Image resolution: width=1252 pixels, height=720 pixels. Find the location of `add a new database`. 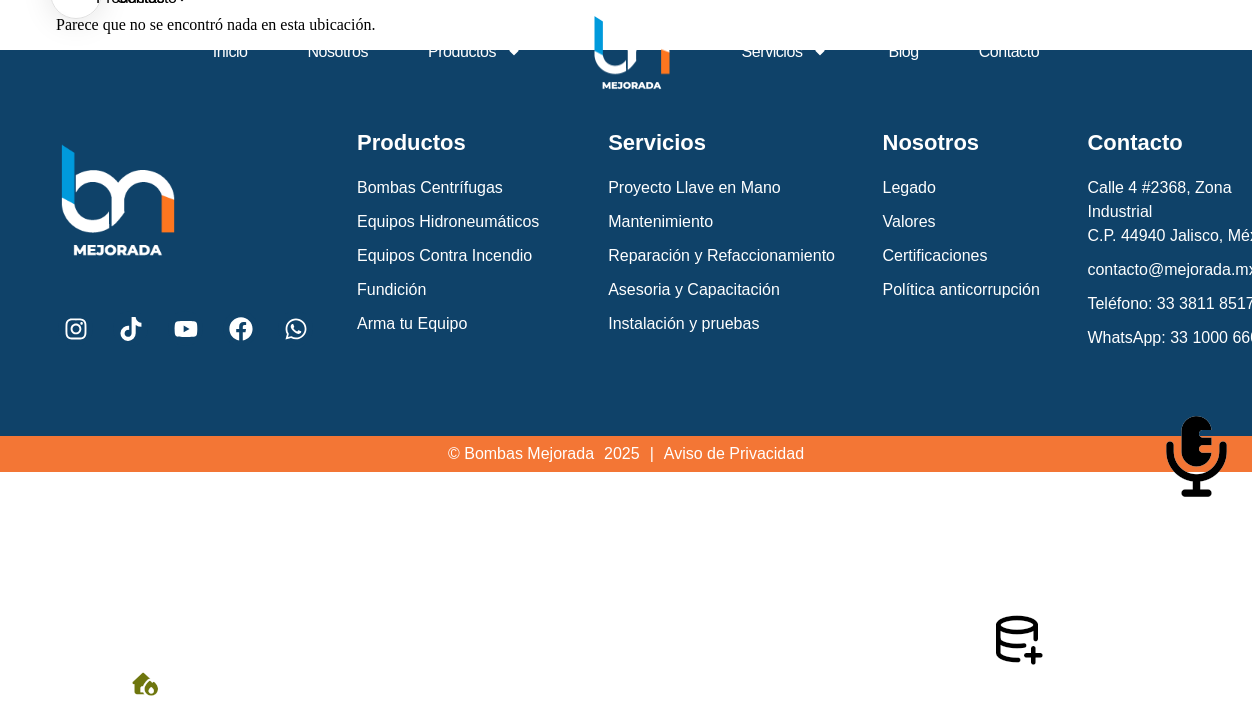

add a new database is located at coordinates (1017, 639).